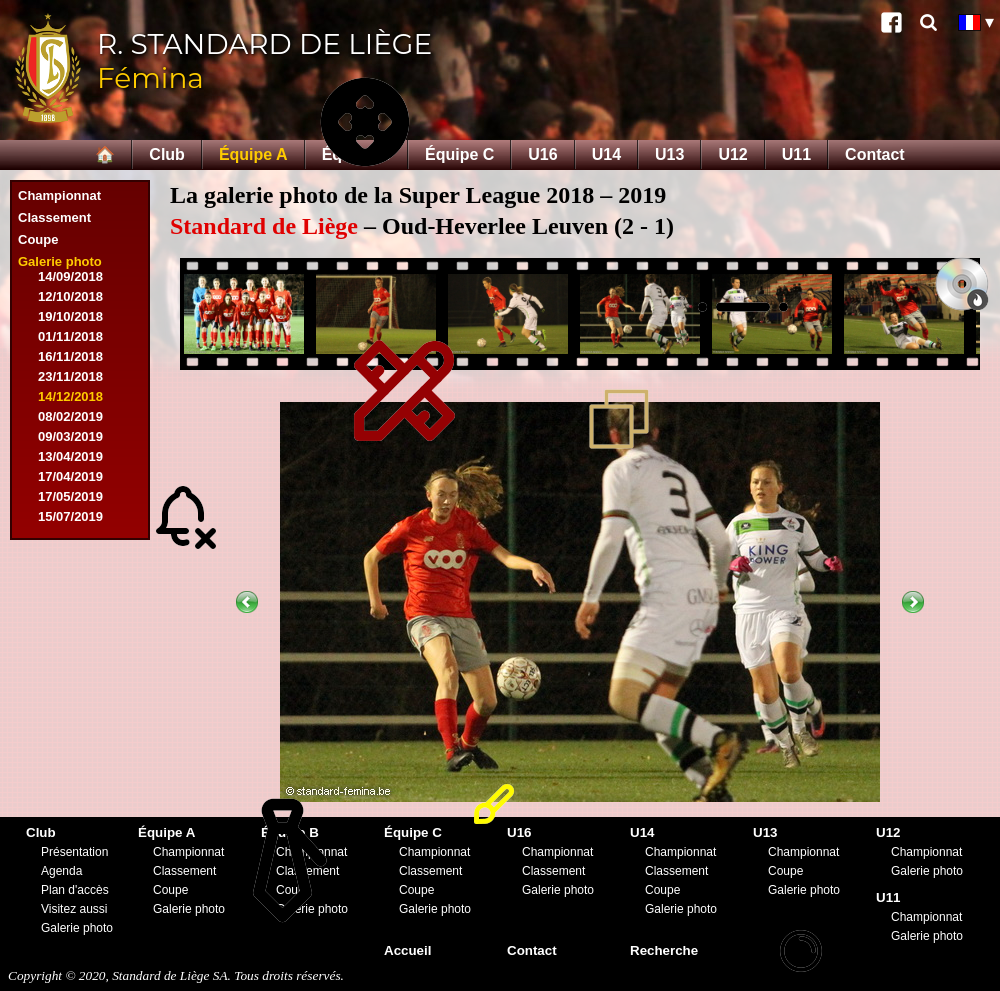  Describe the element at coordinates (183, 516) in the screenshot. I see `mute or disable notifications` at that location.